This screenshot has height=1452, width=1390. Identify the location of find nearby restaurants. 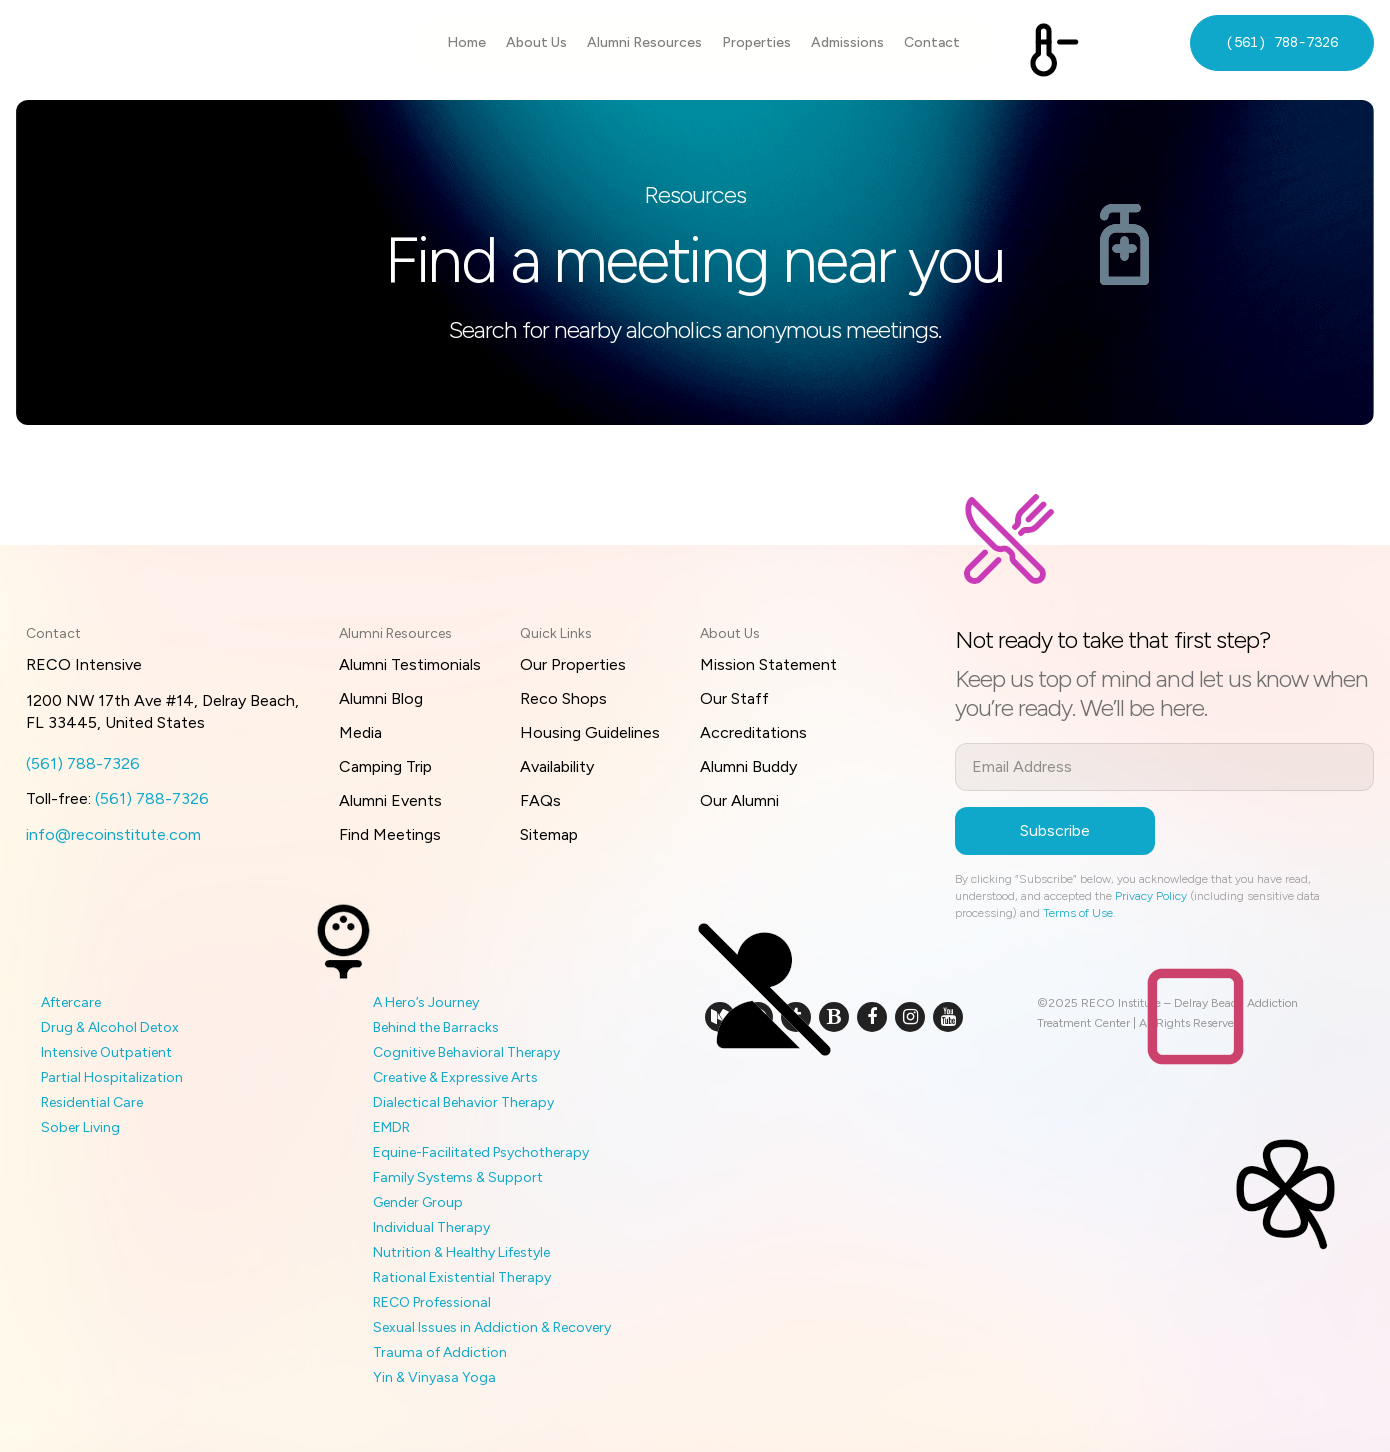
(1009, 539).